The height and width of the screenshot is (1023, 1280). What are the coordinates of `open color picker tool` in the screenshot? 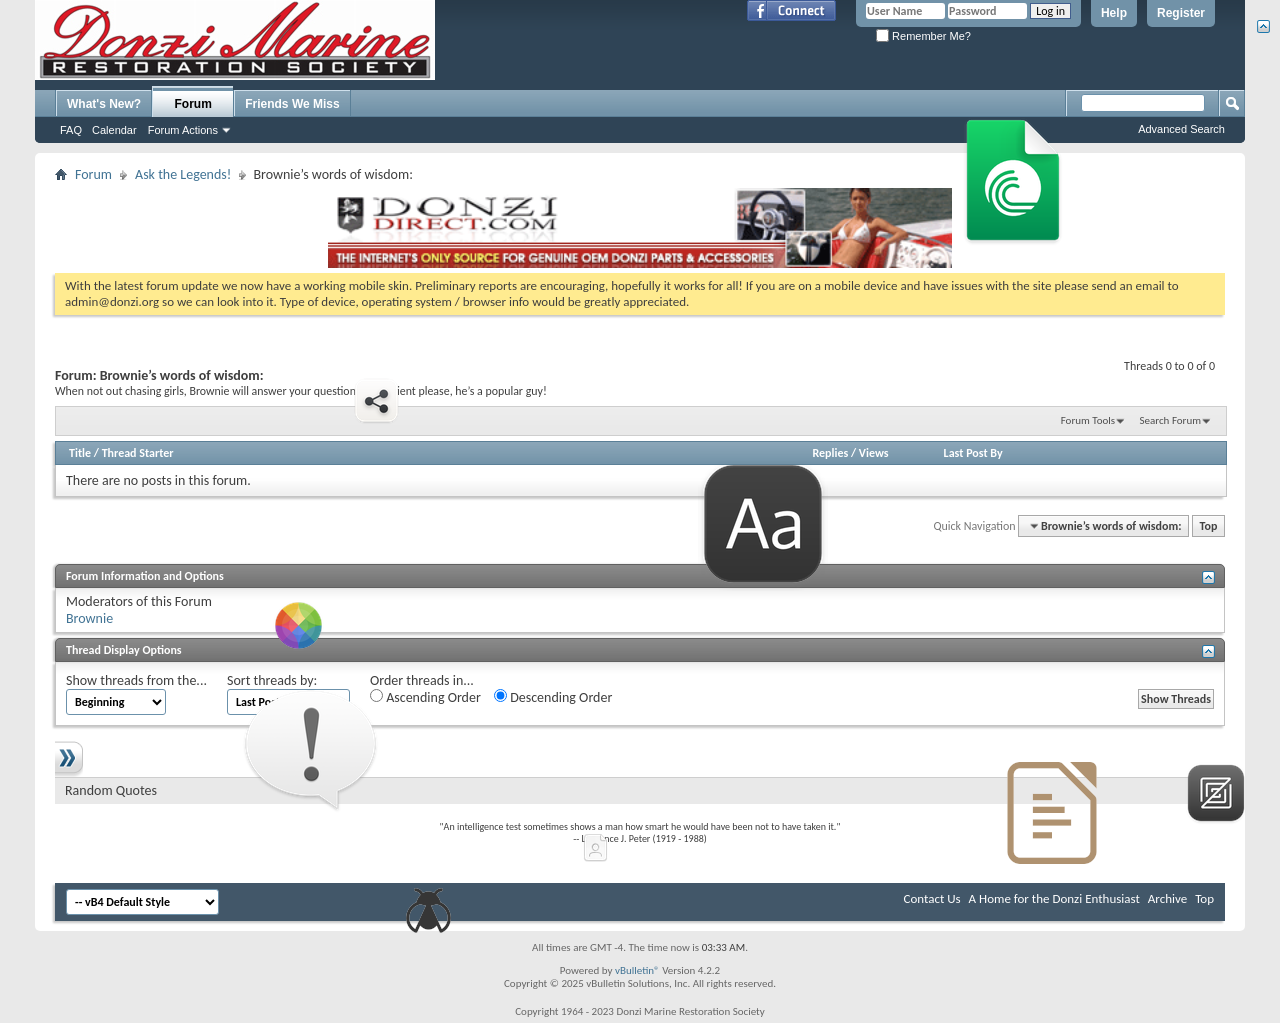 It's located at (298, 625).